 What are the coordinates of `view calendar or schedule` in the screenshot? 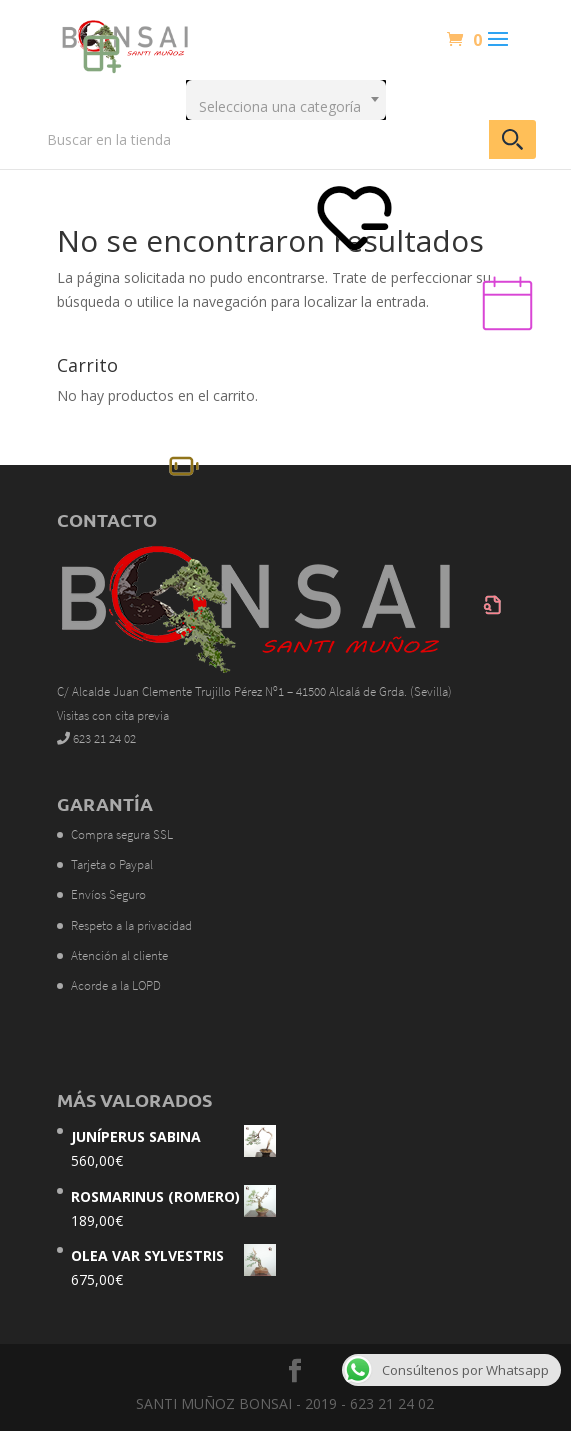 It's located at (507, 305).